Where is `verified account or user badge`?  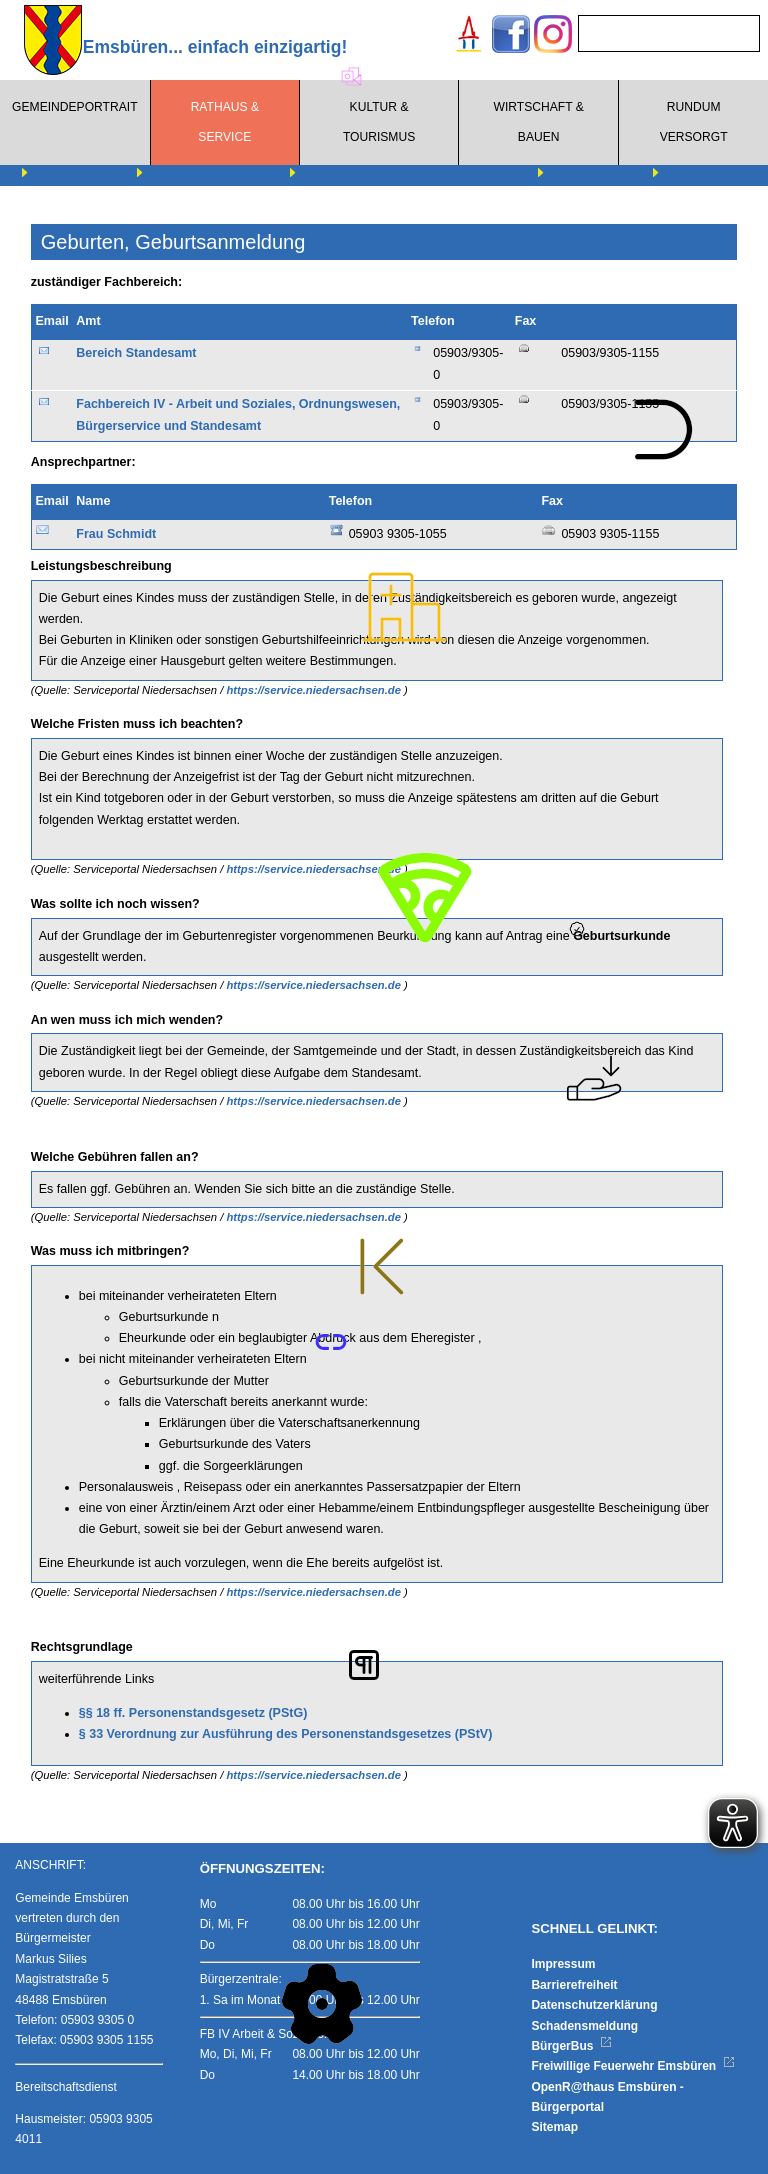 verified account or user badge is located at coordinates (577, 929).